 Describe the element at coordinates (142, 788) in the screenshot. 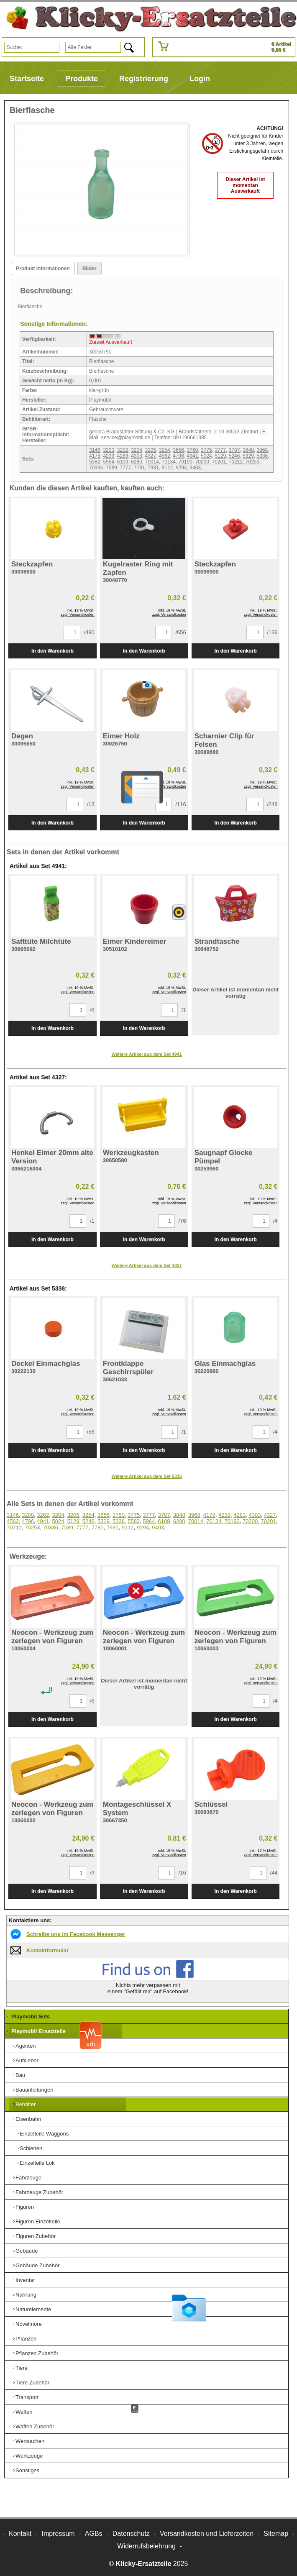

I see `open task manager or running applications` at that location.